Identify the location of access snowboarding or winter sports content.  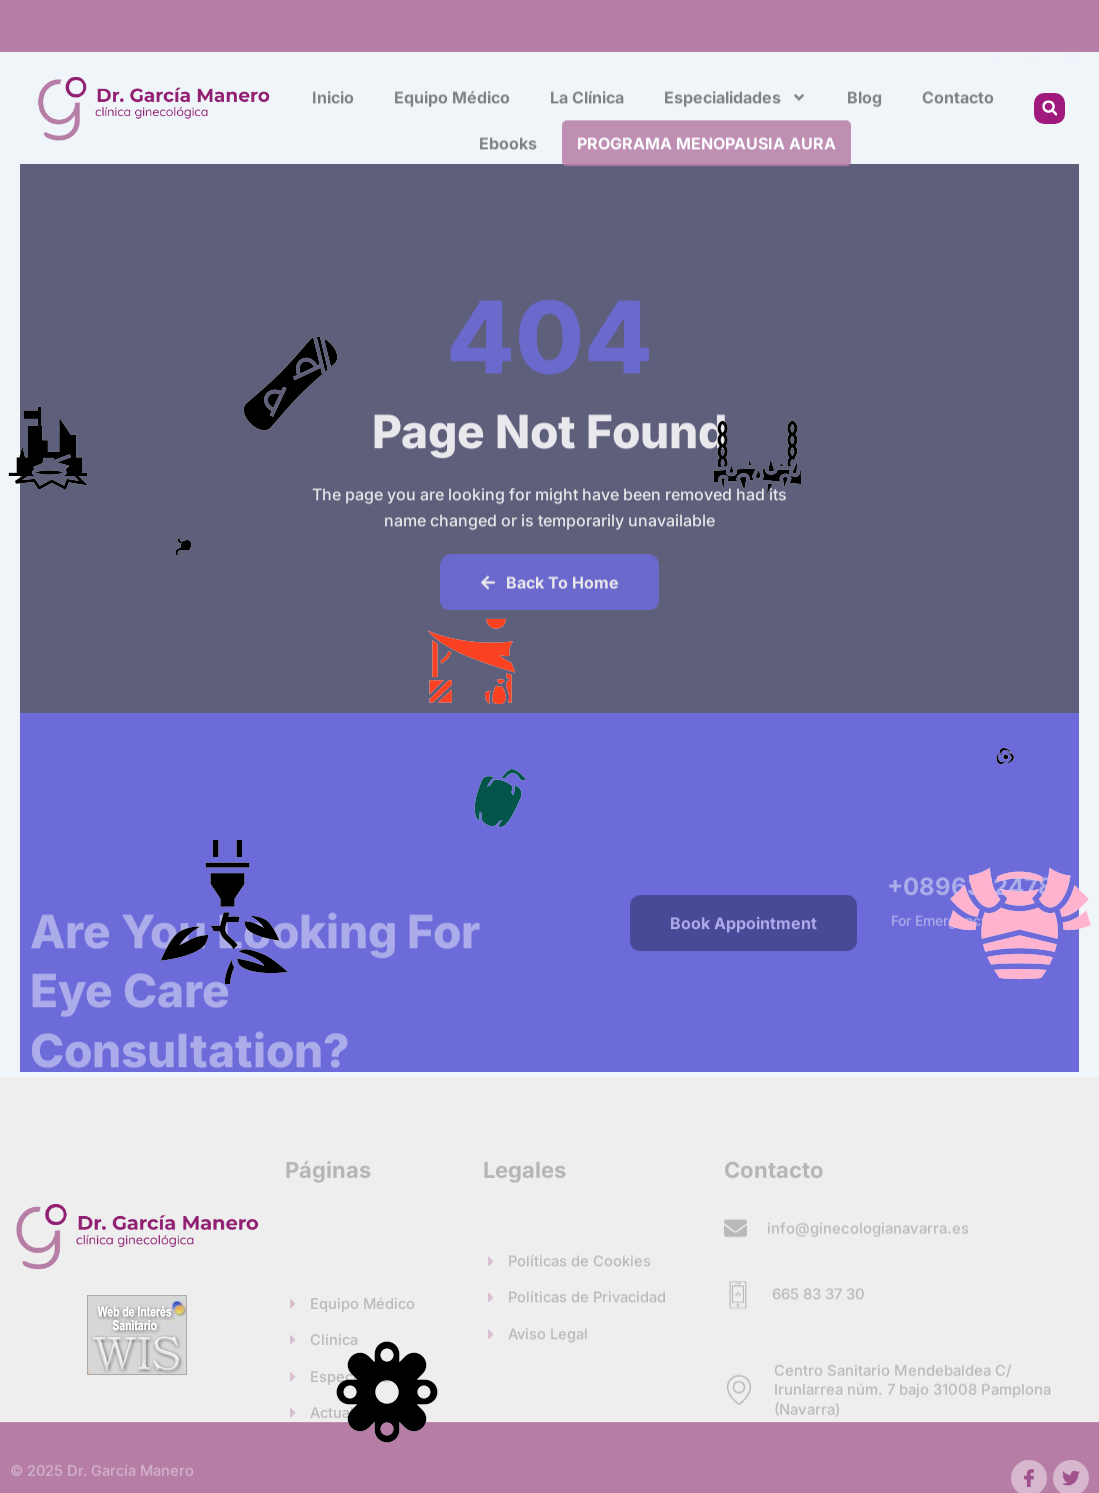
(290, 383).